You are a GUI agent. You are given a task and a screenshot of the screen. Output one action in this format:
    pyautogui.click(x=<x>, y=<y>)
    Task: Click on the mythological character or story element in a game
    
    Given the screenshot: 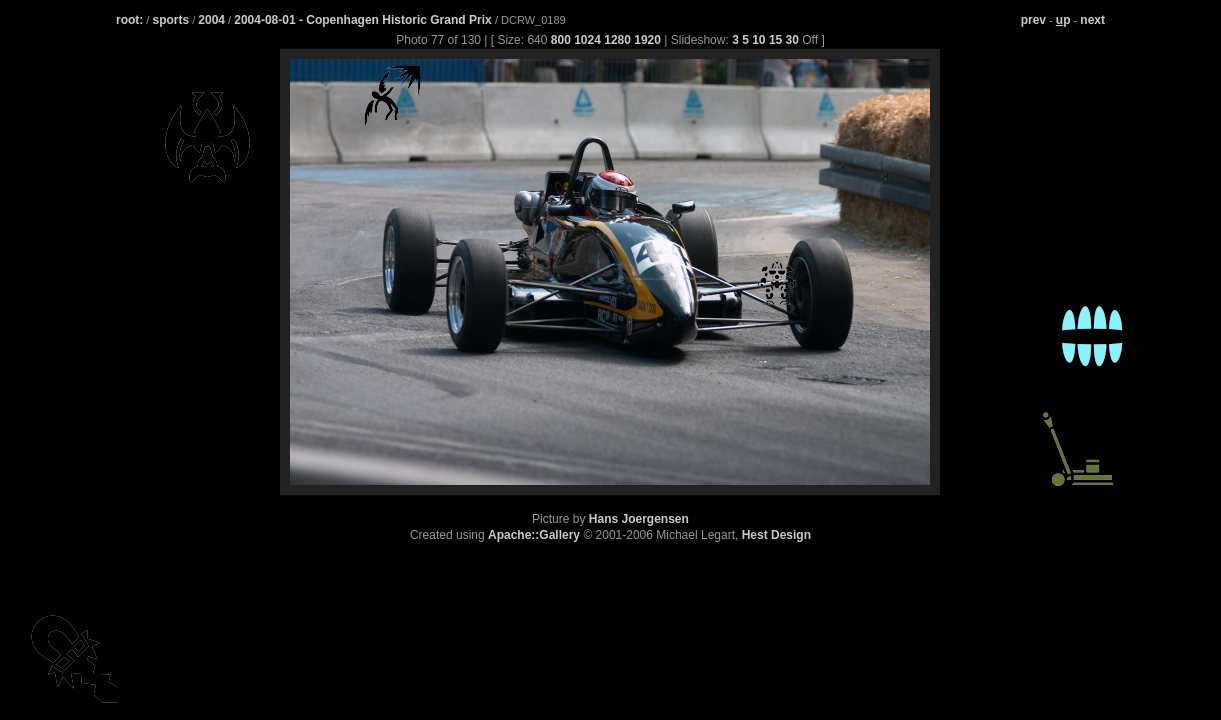 What is the action you would take?
    pyautogui.click(x=390, y=96)
    